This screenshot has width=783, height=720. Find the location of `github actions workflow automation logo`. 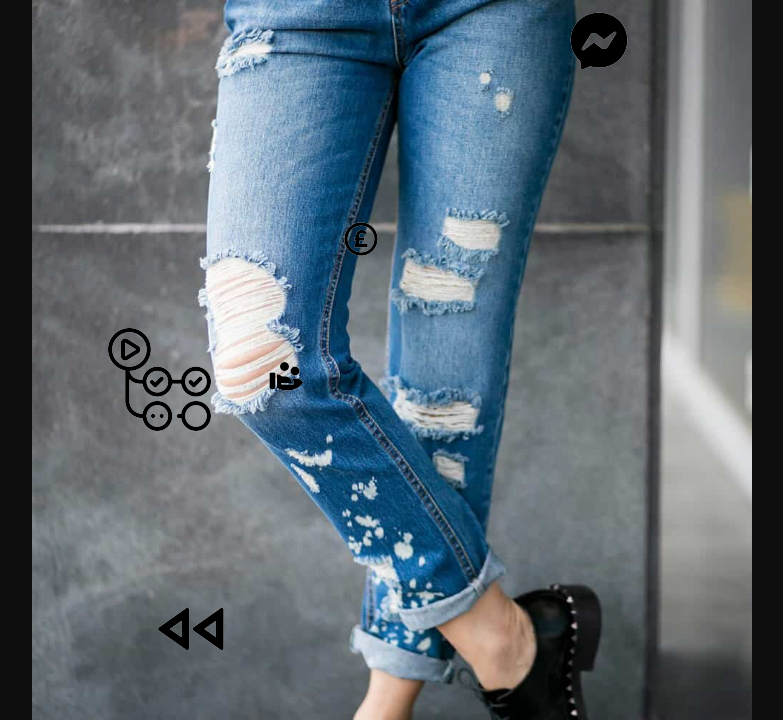

github actions workflow automation logo is located at coordinates (159, 379).